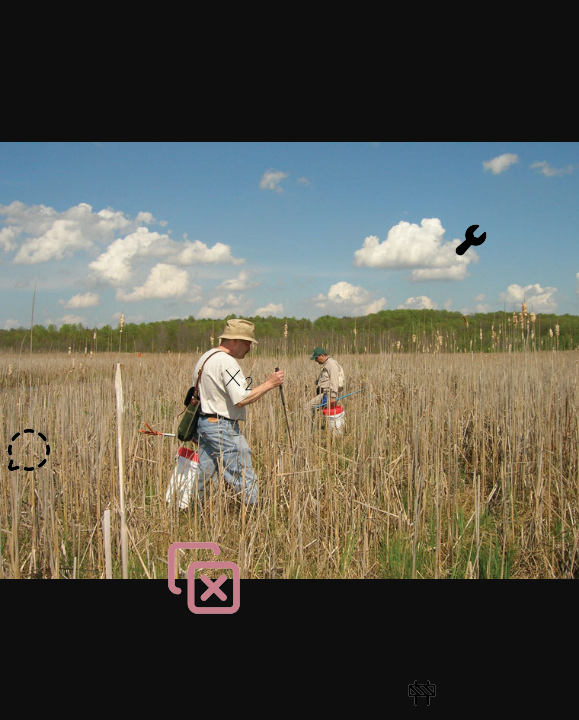 Image resolution: width=579 pixels, height=720 pixels. What do you see at coordinates (204, 578) in the screenshot?
I see `cancel or clear clipboard content` at bounding box center [204, 578].